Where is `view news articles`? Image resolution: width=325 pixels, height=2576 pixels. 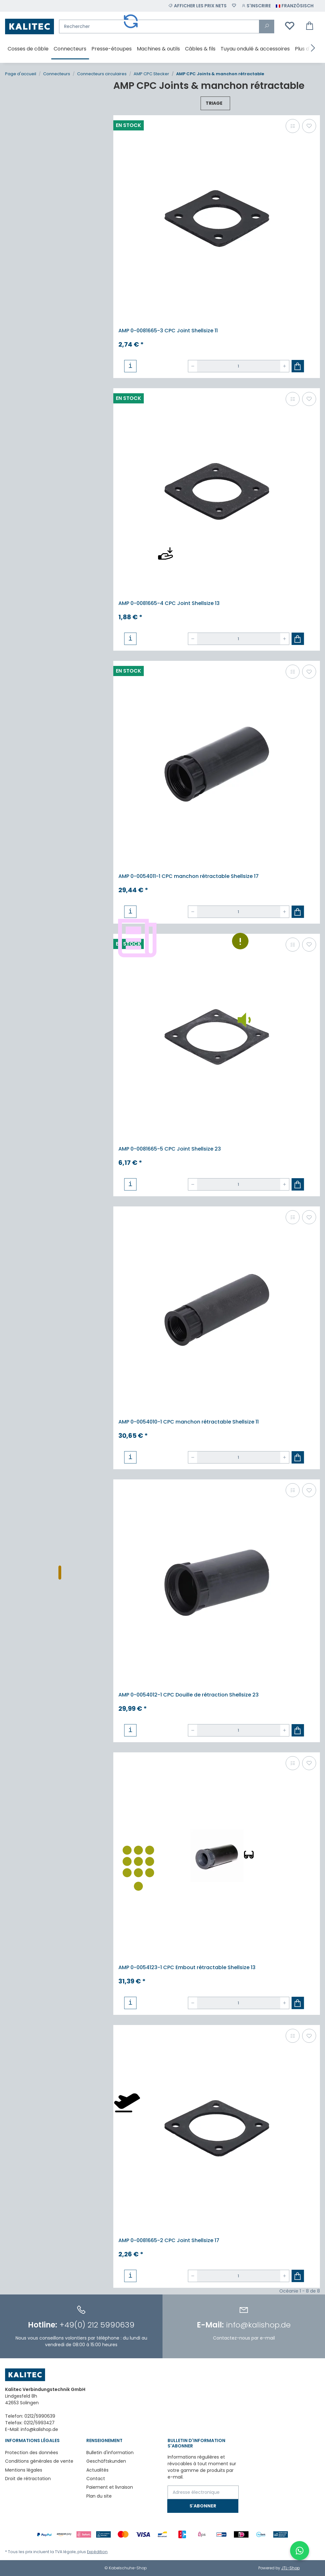 view news articles is located at coordinates (137, 938).